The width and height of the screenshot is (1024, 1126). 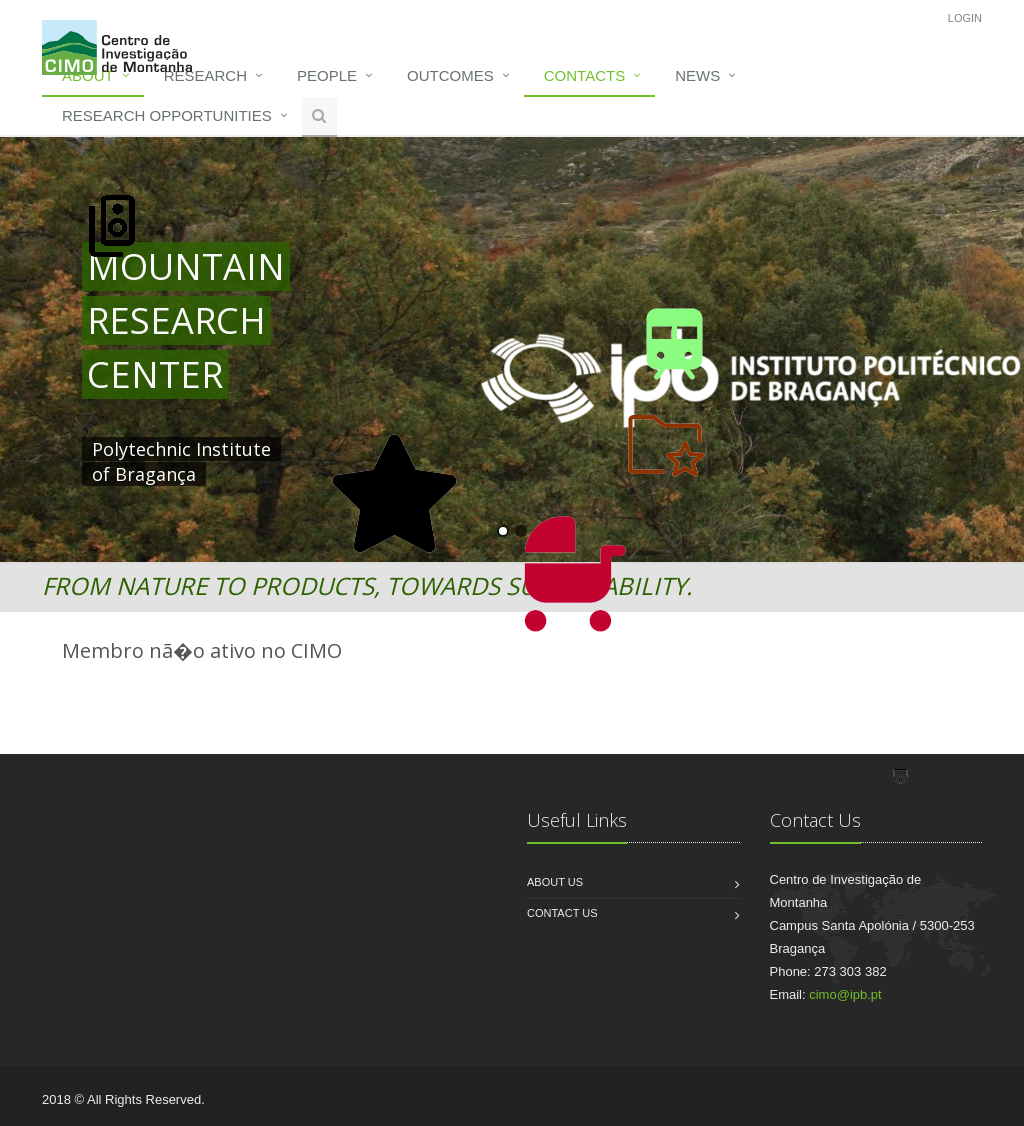 What do you see at coordinates (900, 775) in the screenshot?
I see `access security or protection settings` at bounding box center [900, 775].